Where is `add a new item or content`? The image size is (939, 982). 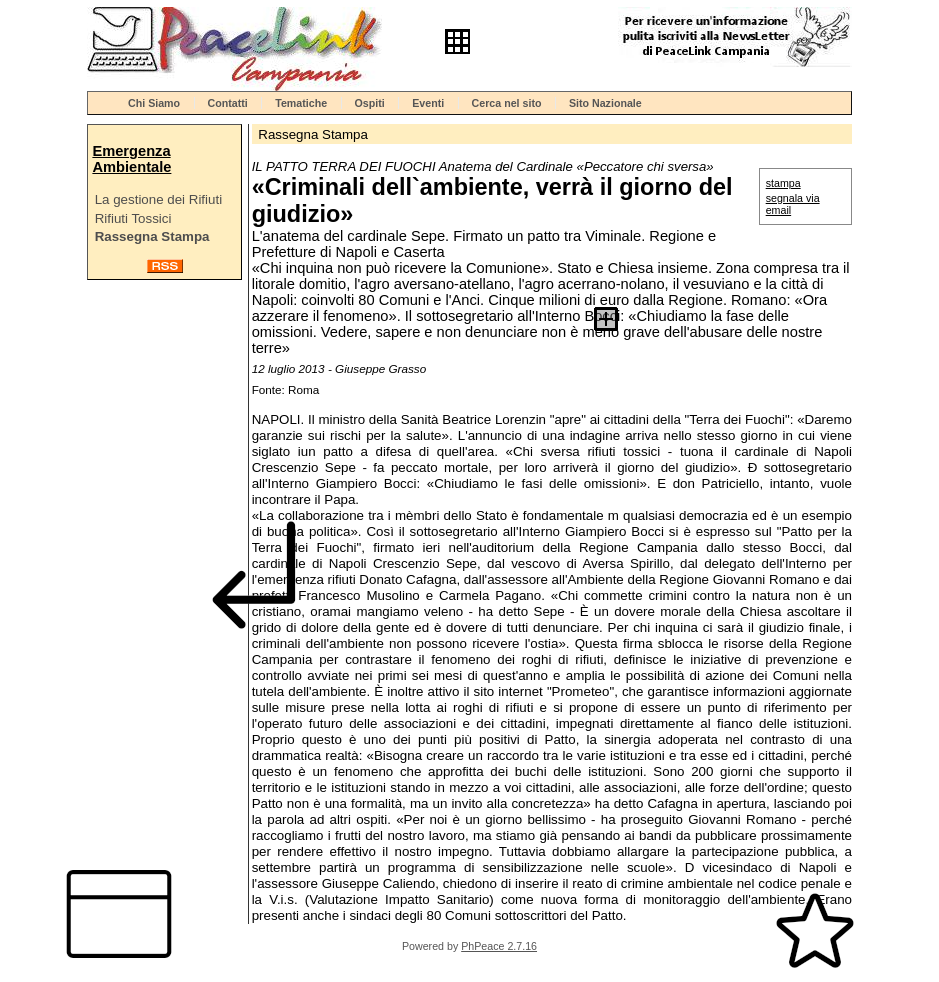 add a new item or content is located at coordinates (606, 319).